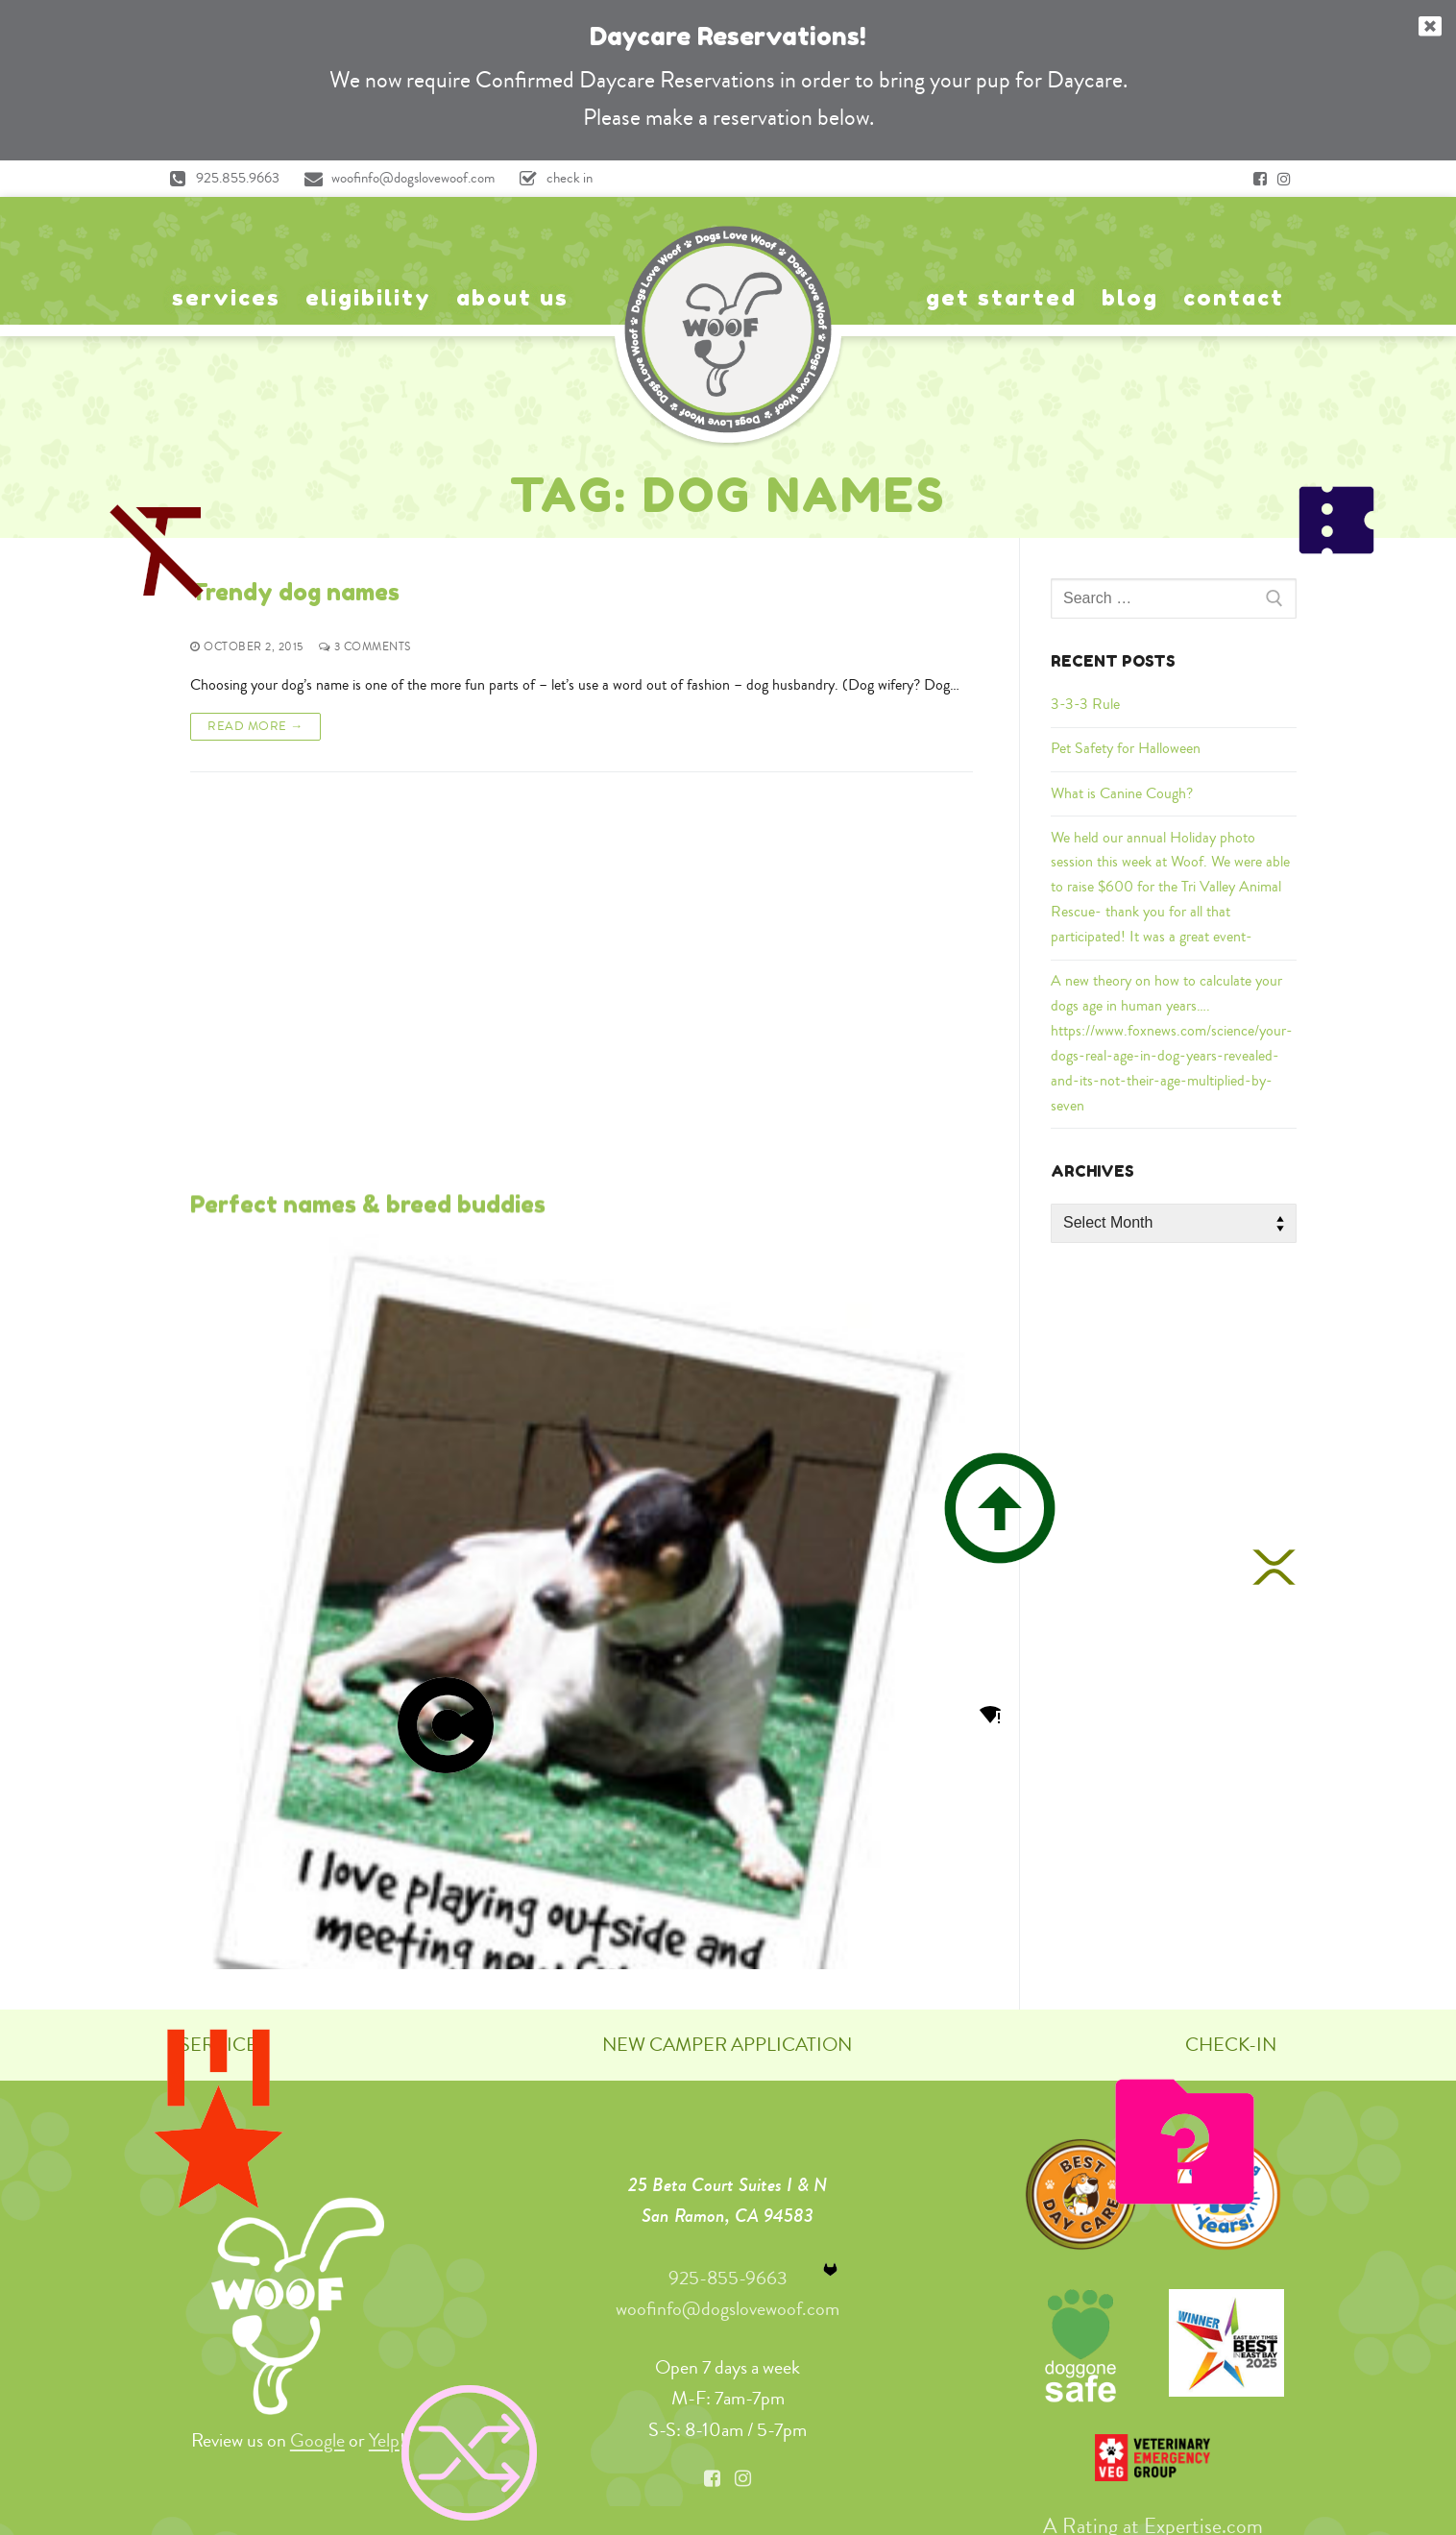 The width and height of the screenshot is (1456, 2535). I want to click on xrp cryptocurrency logo, so click(1274, 1567).